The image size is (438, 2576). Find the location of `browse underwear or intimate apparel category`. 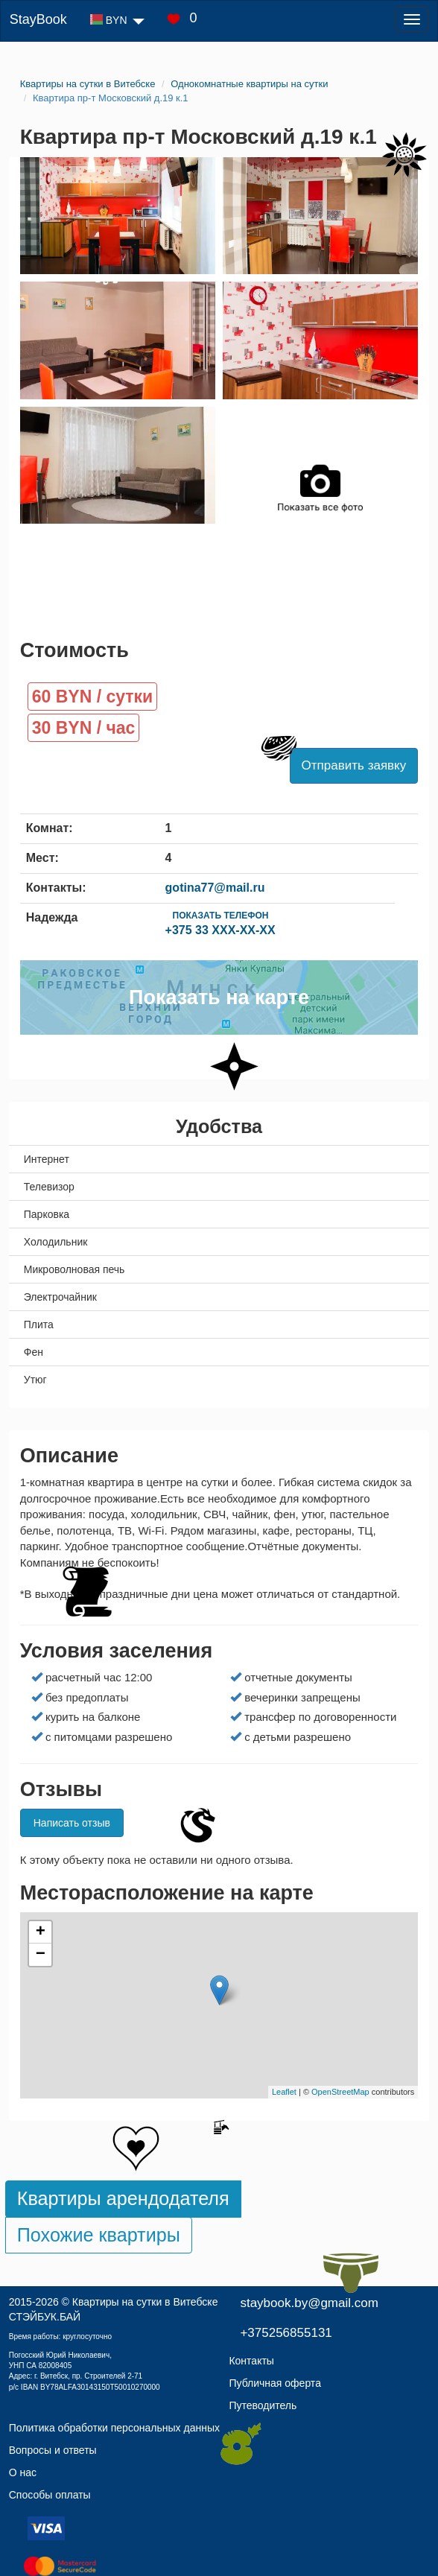

browse underwear or intimate apparel category is located at coordinates (351, 2269).